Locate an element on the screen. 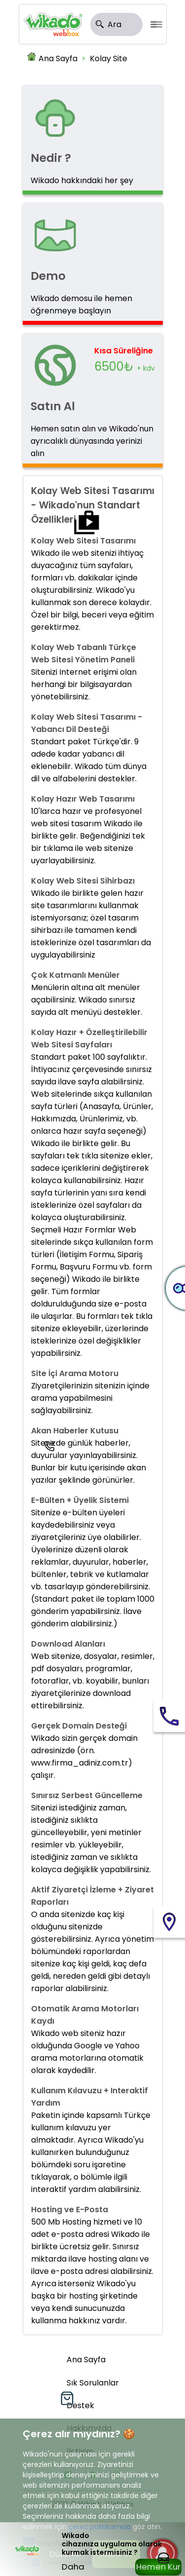  view food or restaurant options is located at coordinates (163, 2558).